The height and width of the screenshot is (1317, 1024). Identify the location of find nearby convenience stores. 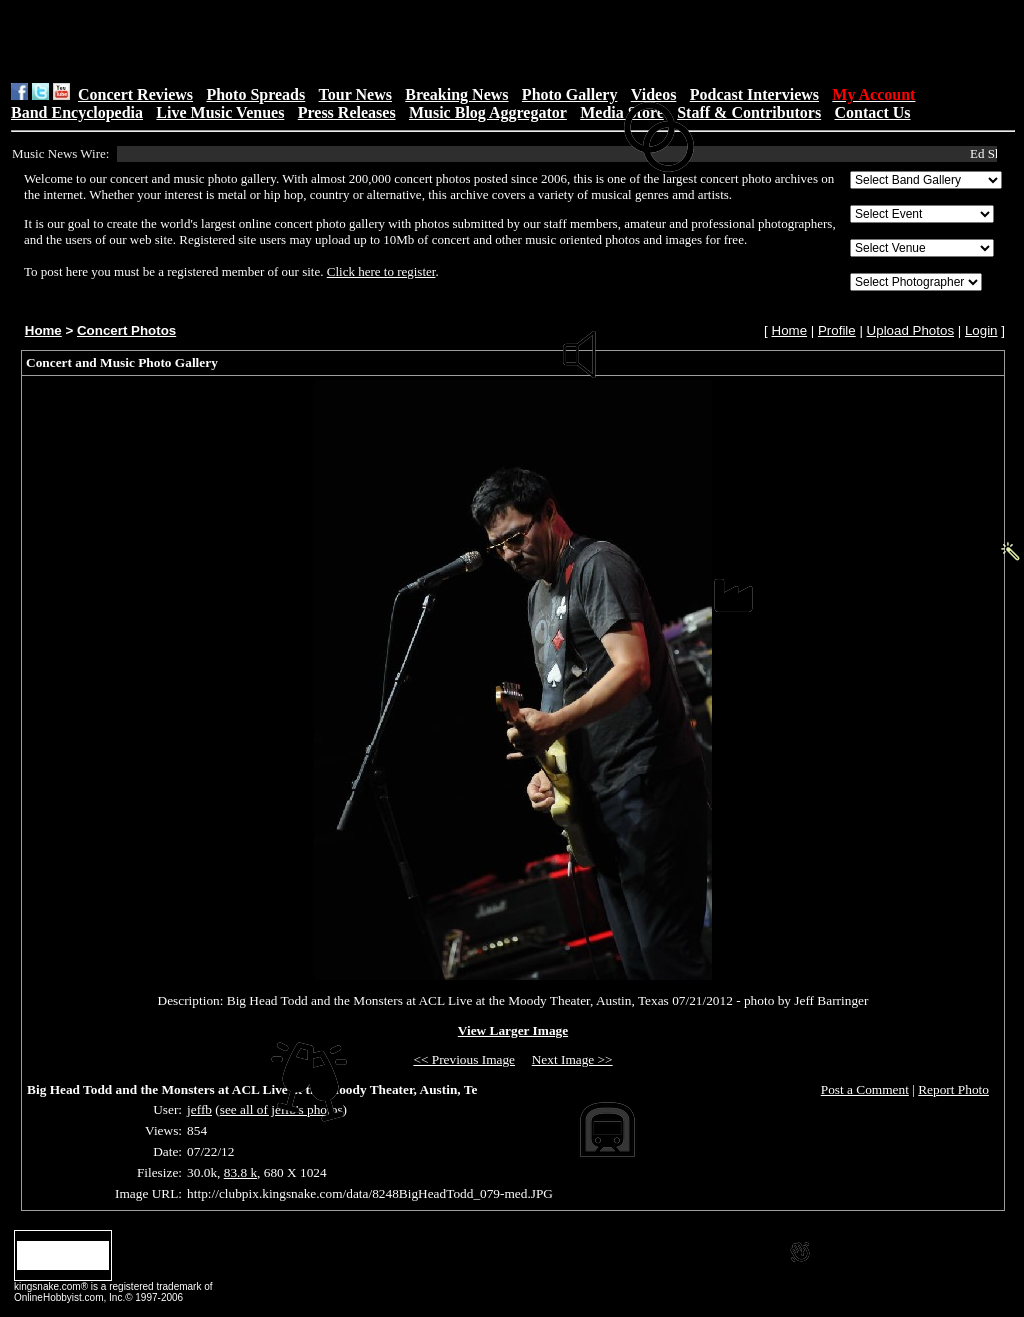
(867, 1171).